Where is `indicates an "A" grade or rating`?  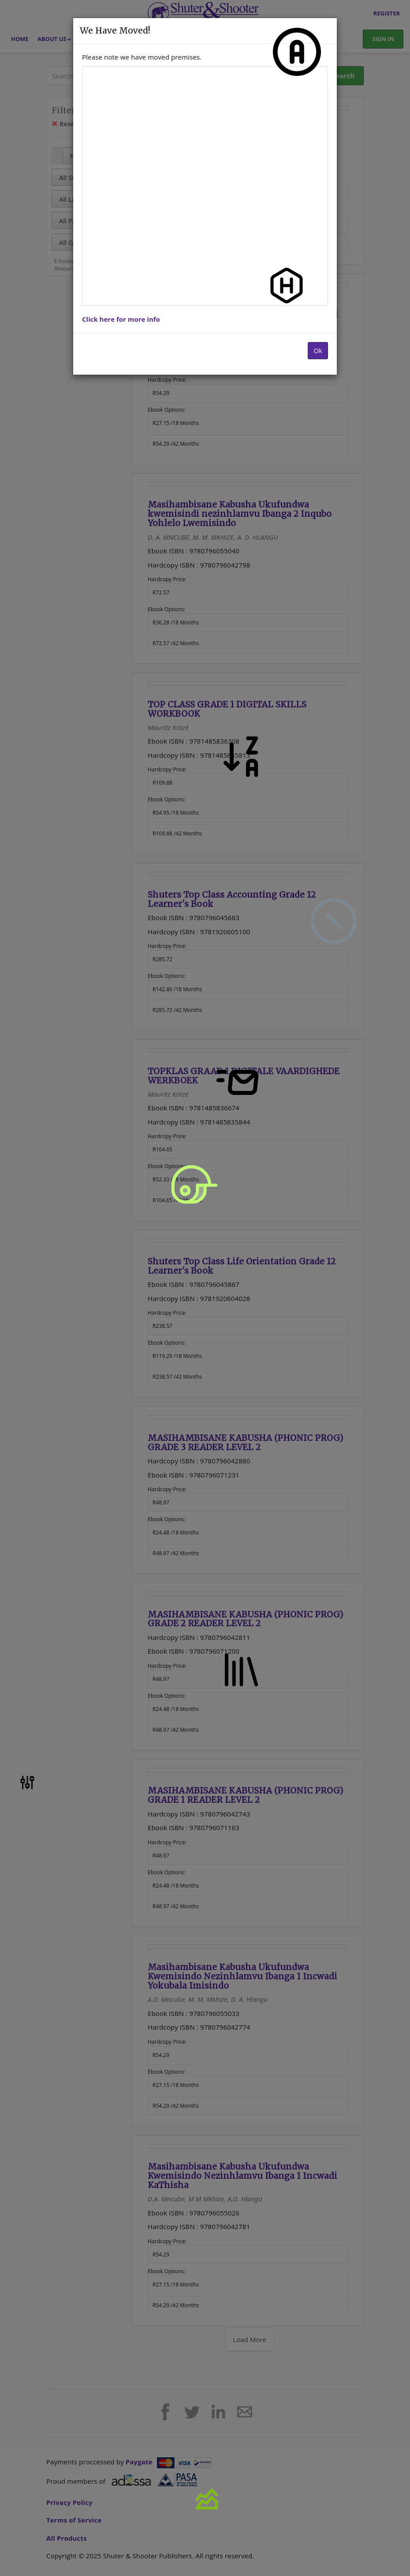 indicates an "A" grade or rating is located at coordinates (297, 52).